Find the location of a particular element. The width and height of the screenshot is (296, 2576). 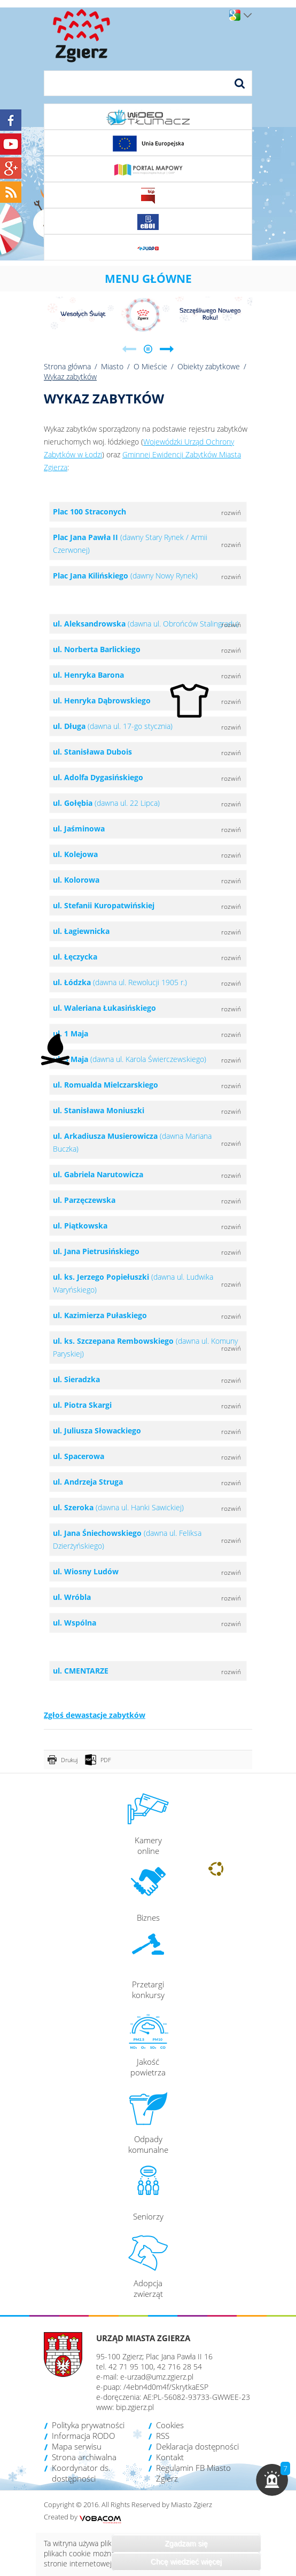

select team or player jersey is located at coordinates (189, 700).